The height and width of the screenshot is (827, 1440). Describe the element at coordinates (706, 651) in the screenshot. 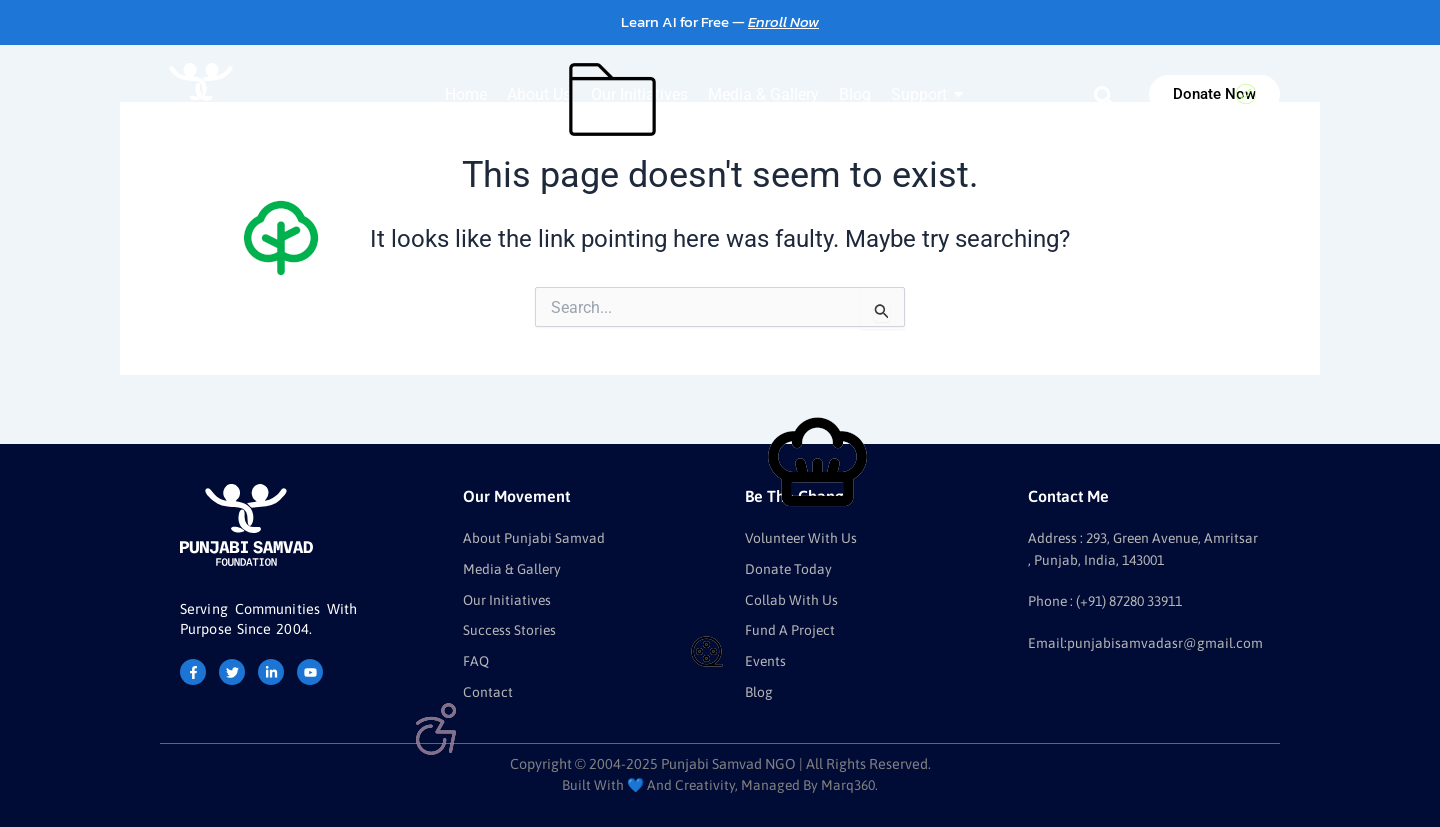

I see `access video or film library` at that location.